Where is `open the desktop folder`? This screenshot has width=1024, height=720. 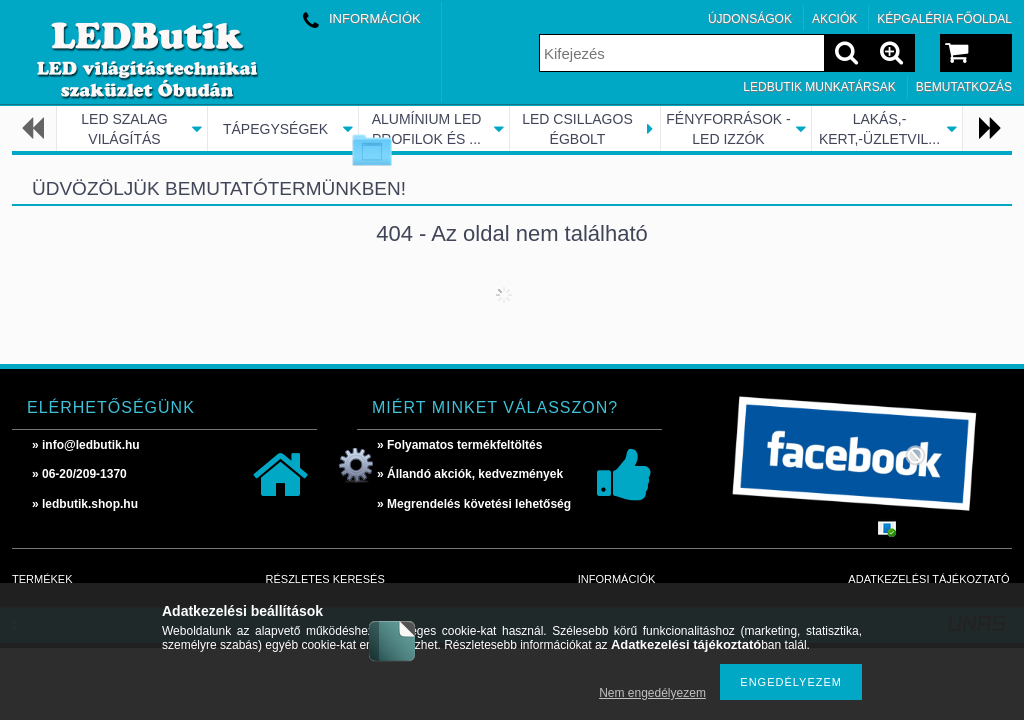
open the desktop folder is located at coordinates (372, 150).